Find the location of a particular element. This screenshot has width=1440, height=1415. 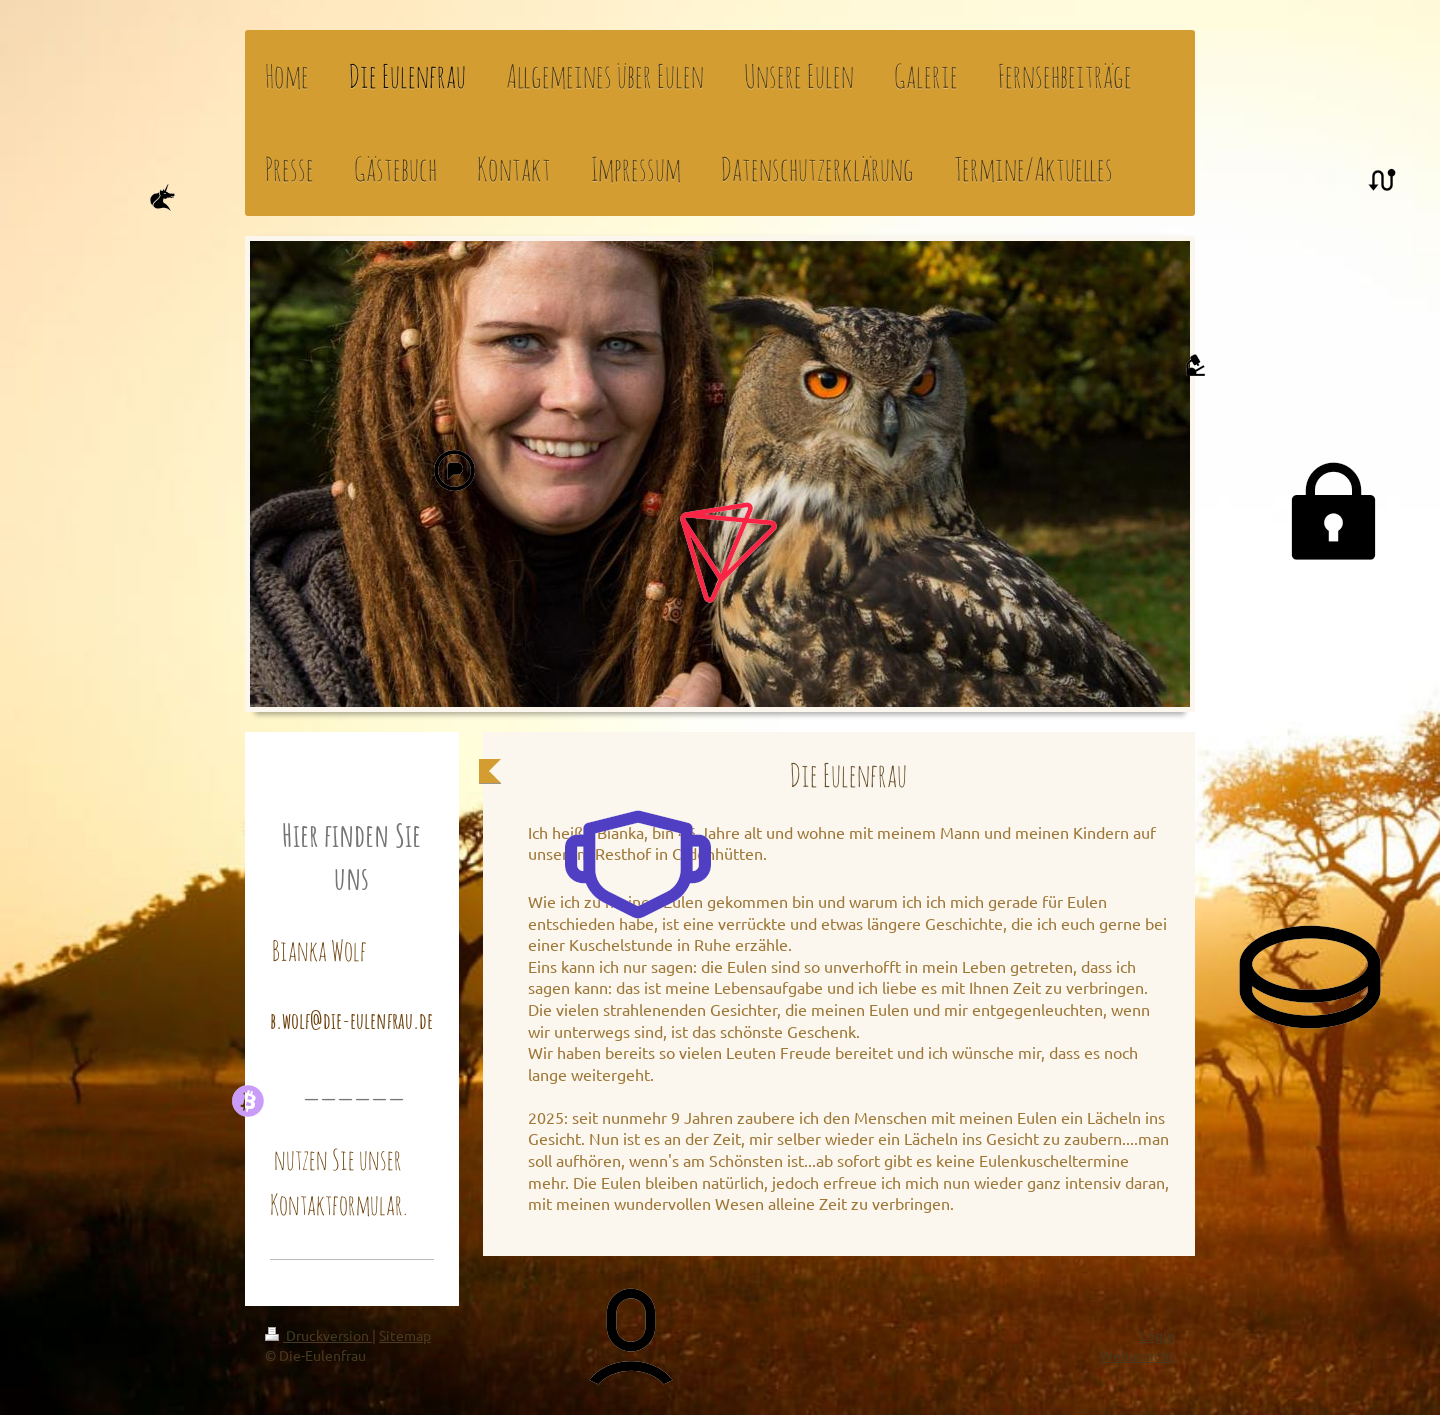

view your coin balance or currency is located at coordinates (1310, 977).